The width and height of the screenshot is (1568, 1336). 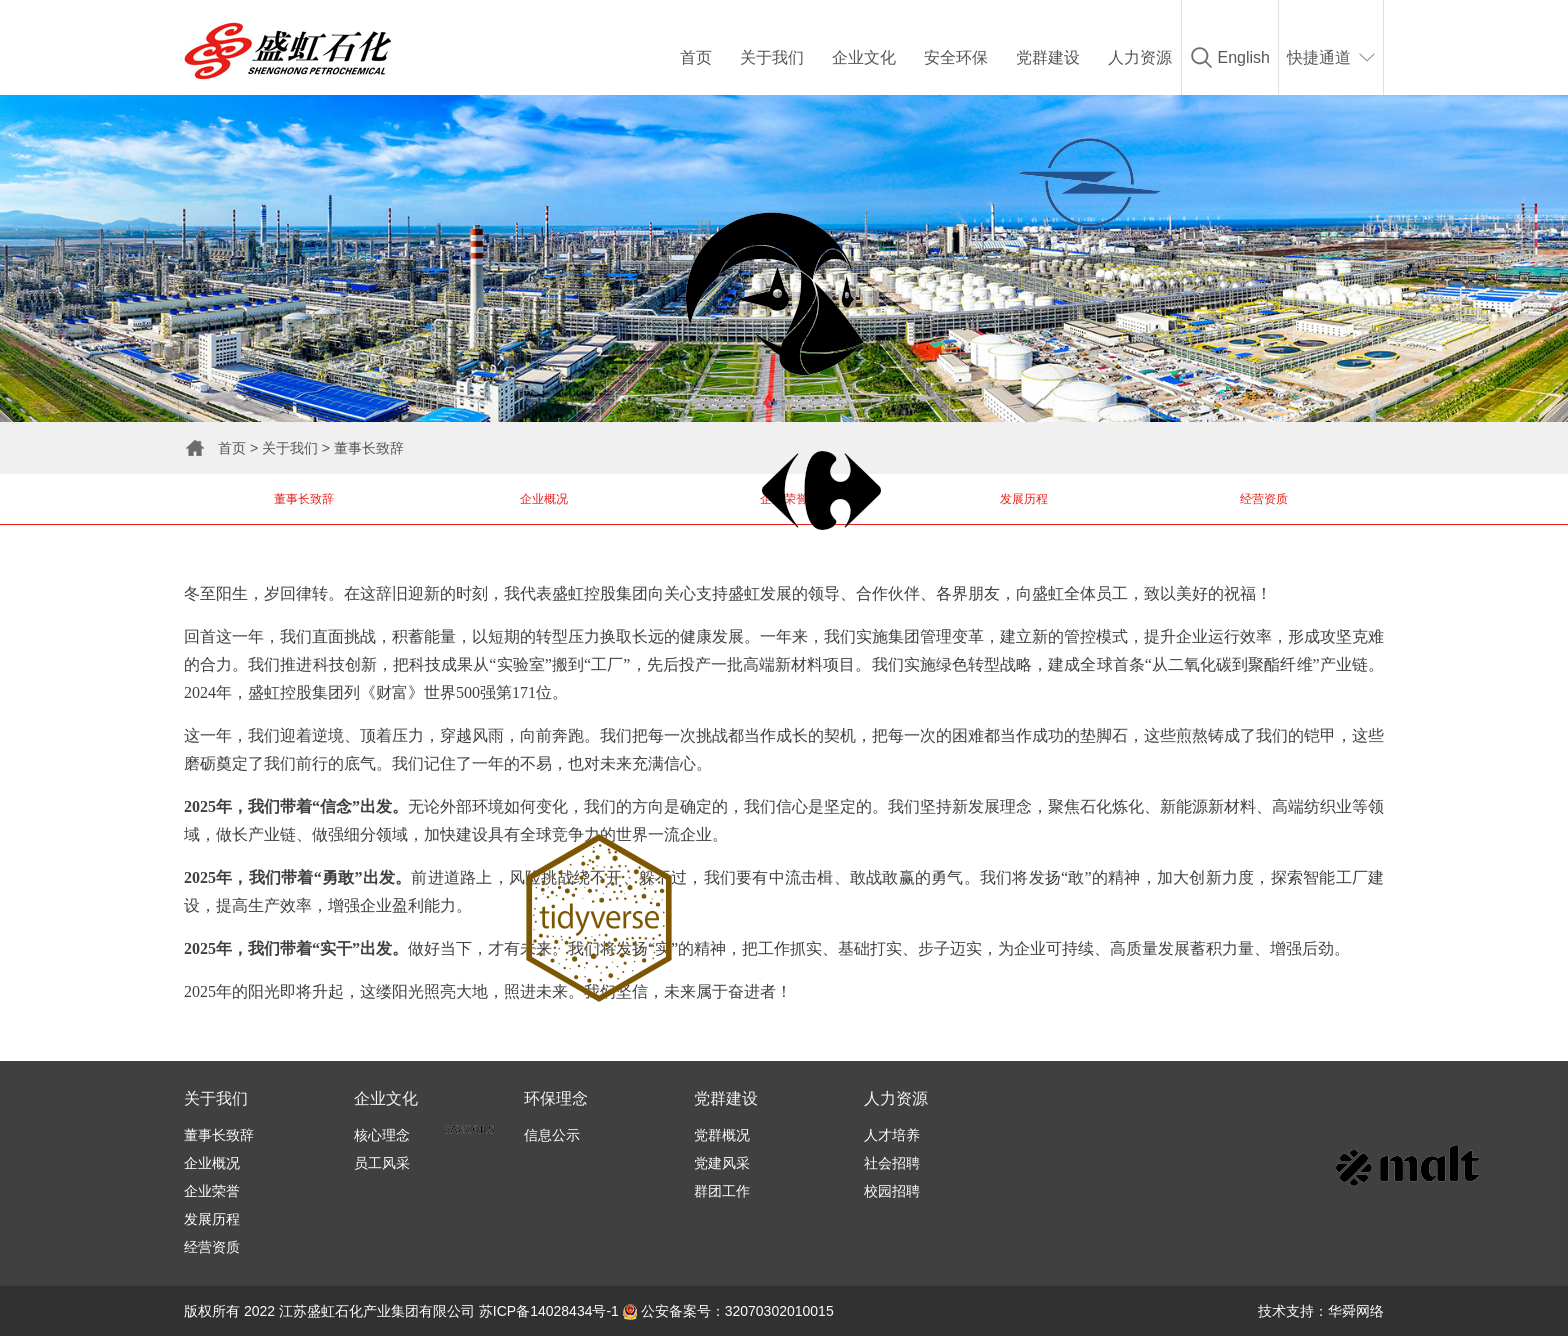 What do you see at coordinates (599, 918) in the screenshot?
I see `tidyverse logo - R data science package collection` at bounding box center [599, 918].